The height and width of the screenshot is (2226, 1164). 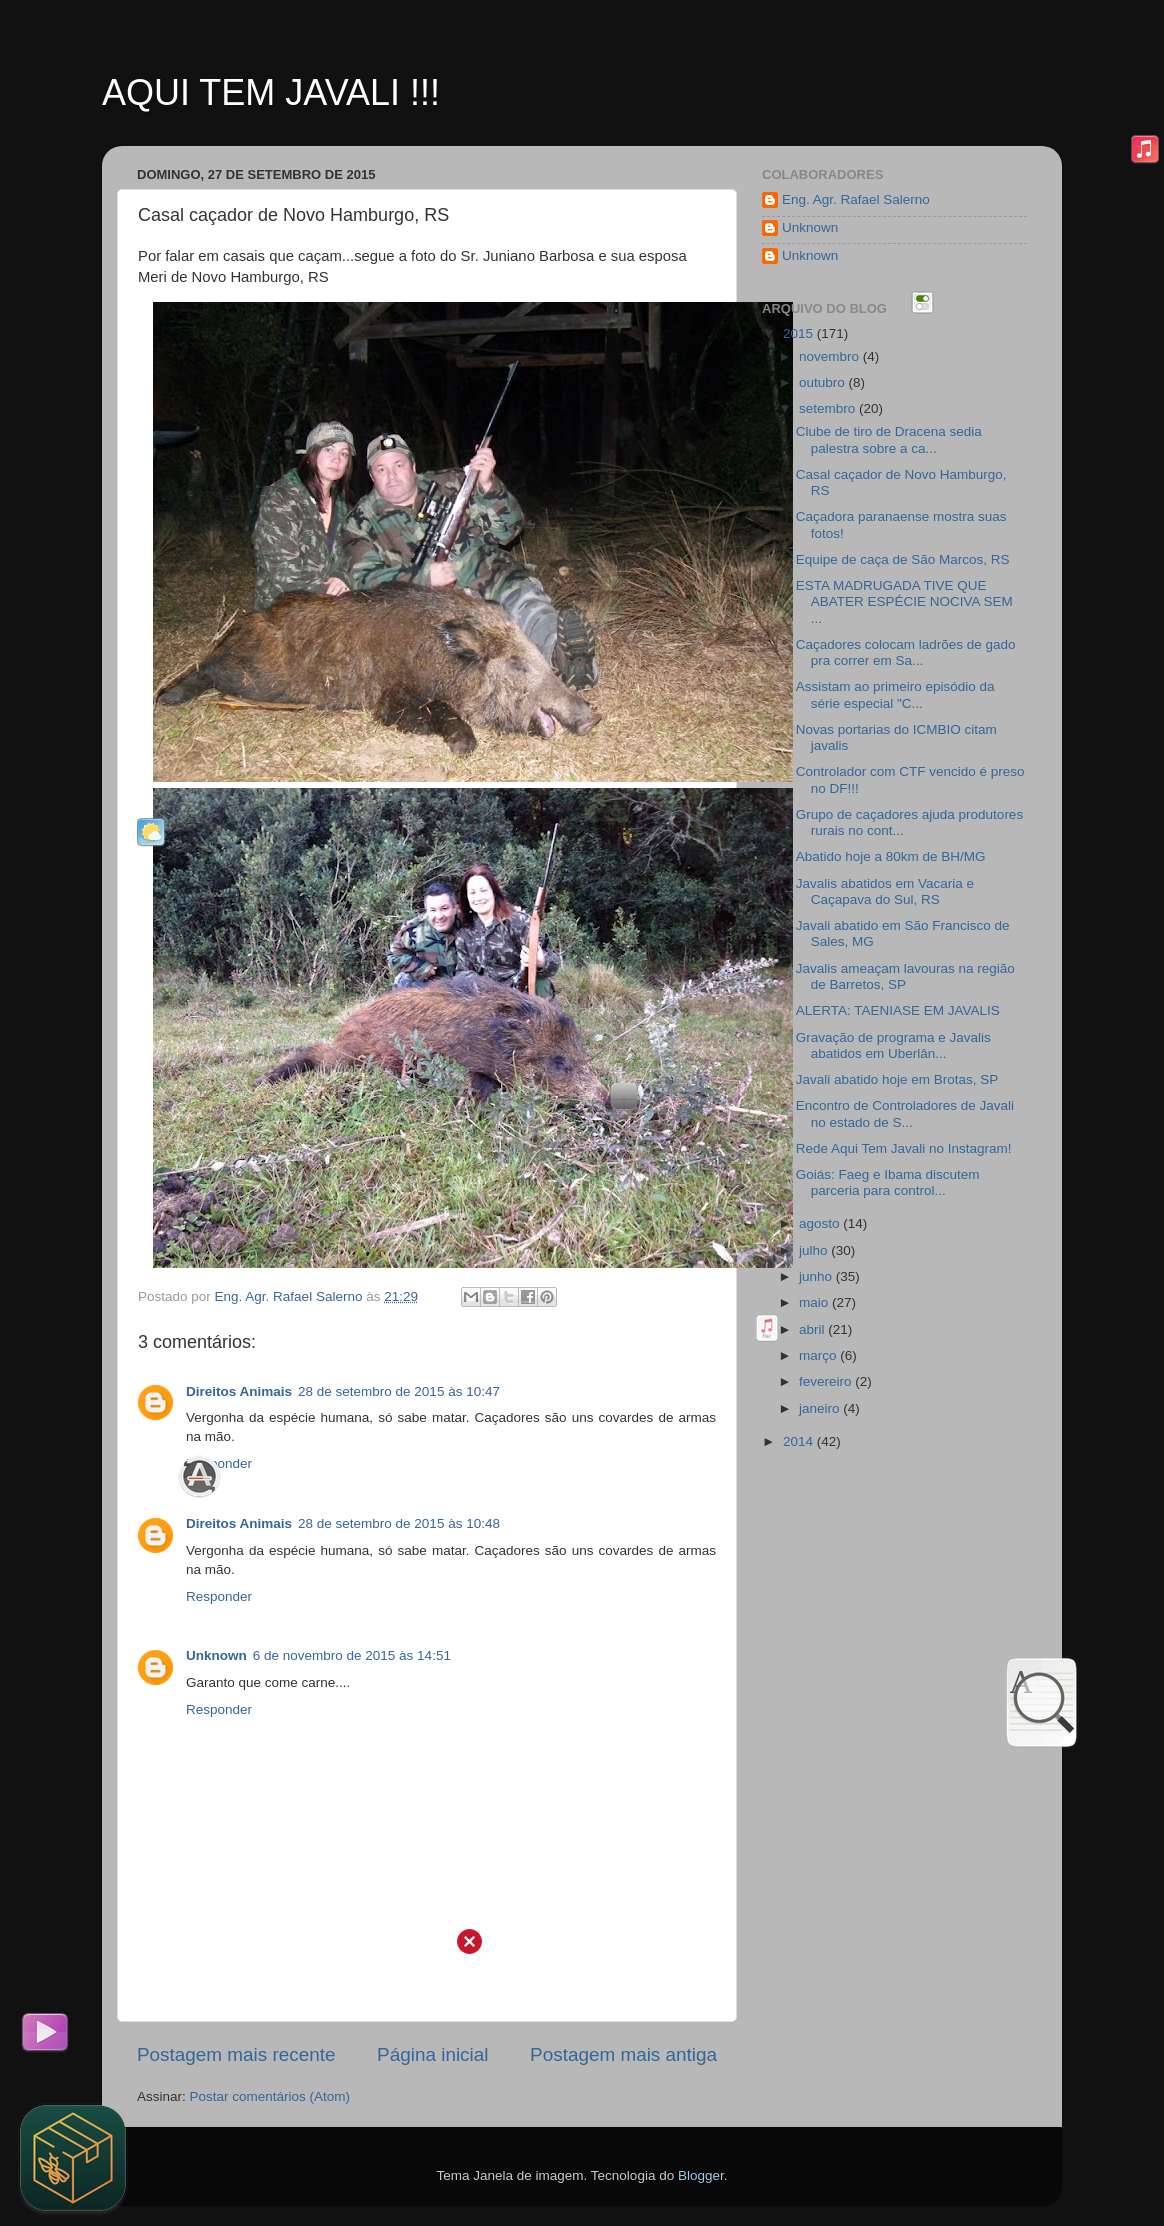 What do you see at coordinates (469, 1941) in the screenshot?
I see `cancel the current action or operation` at bounding box center [469, 1941].